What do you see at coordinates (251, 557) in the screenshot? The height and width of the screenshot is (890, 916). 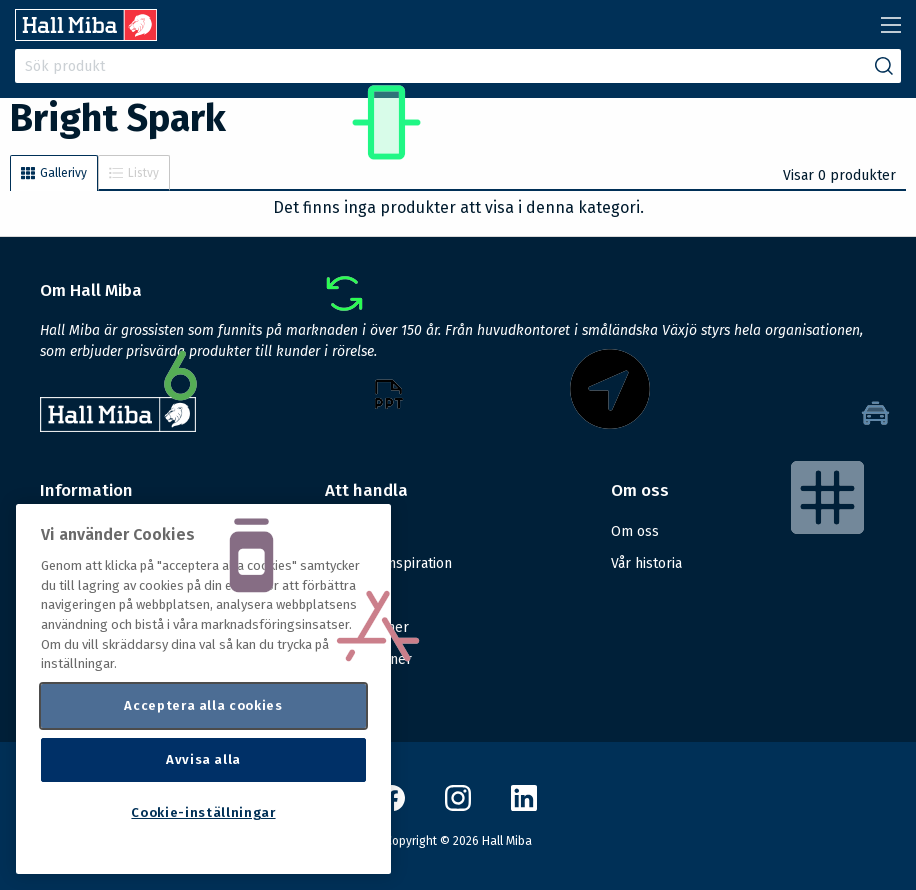 I see `store or save items in a container` at bounding box center [251, 557].